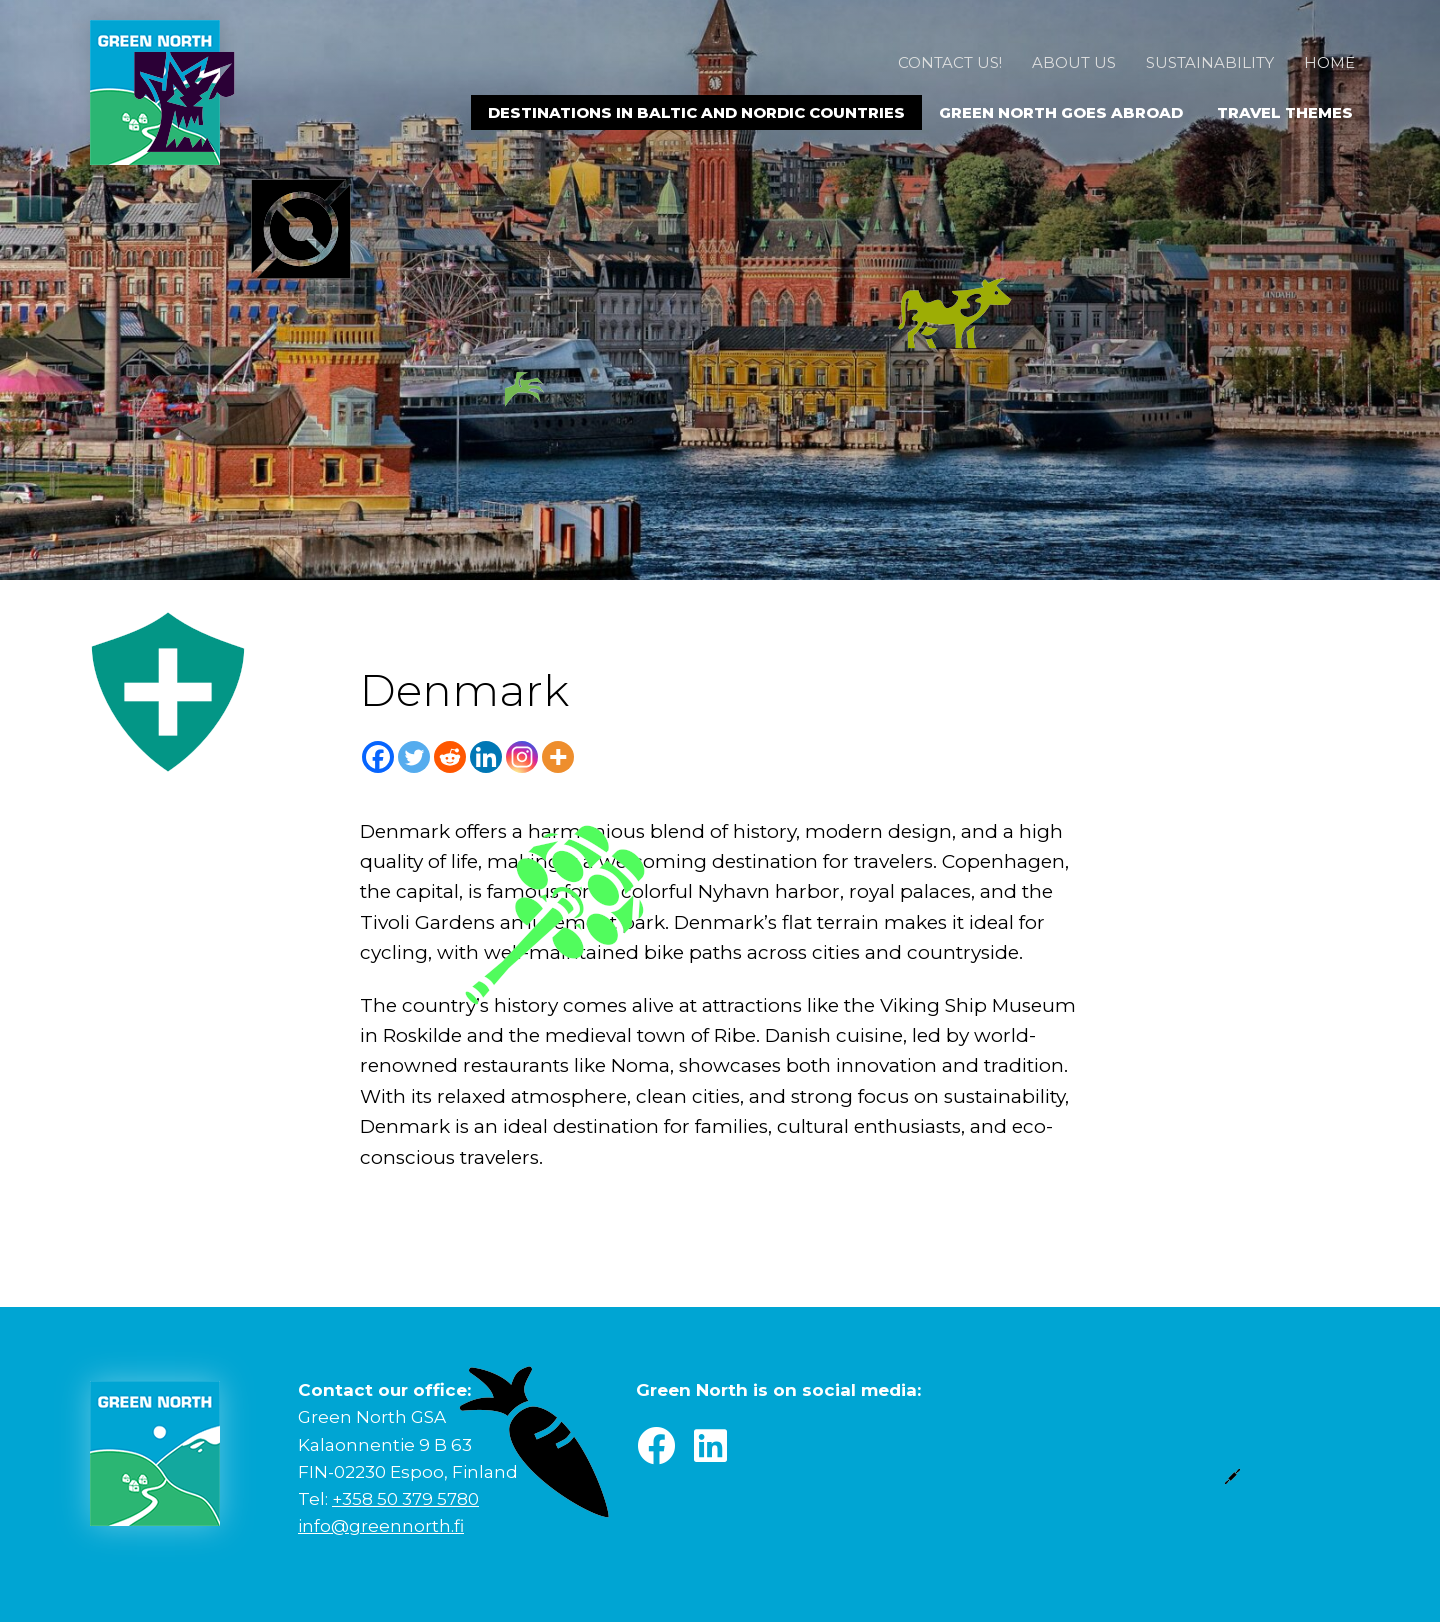 This screenshot has height=1622, width=1440. I want to click on activate defensive healing ability, so click(168, 692).